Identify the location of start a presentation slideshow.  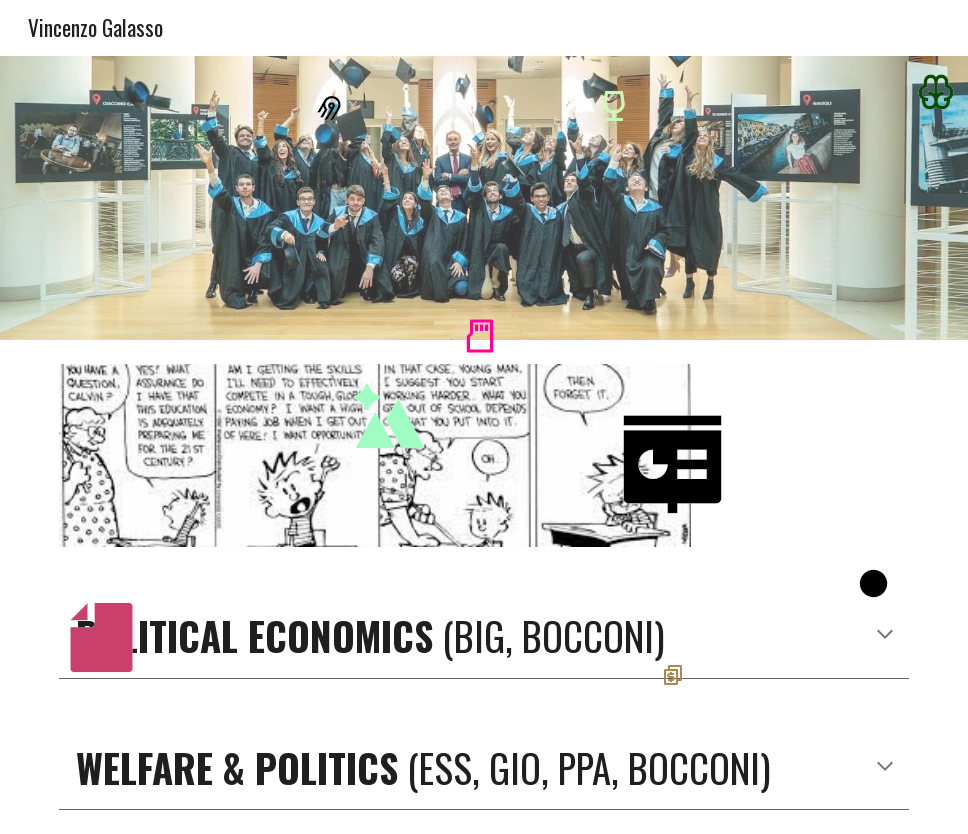
(672, 459).